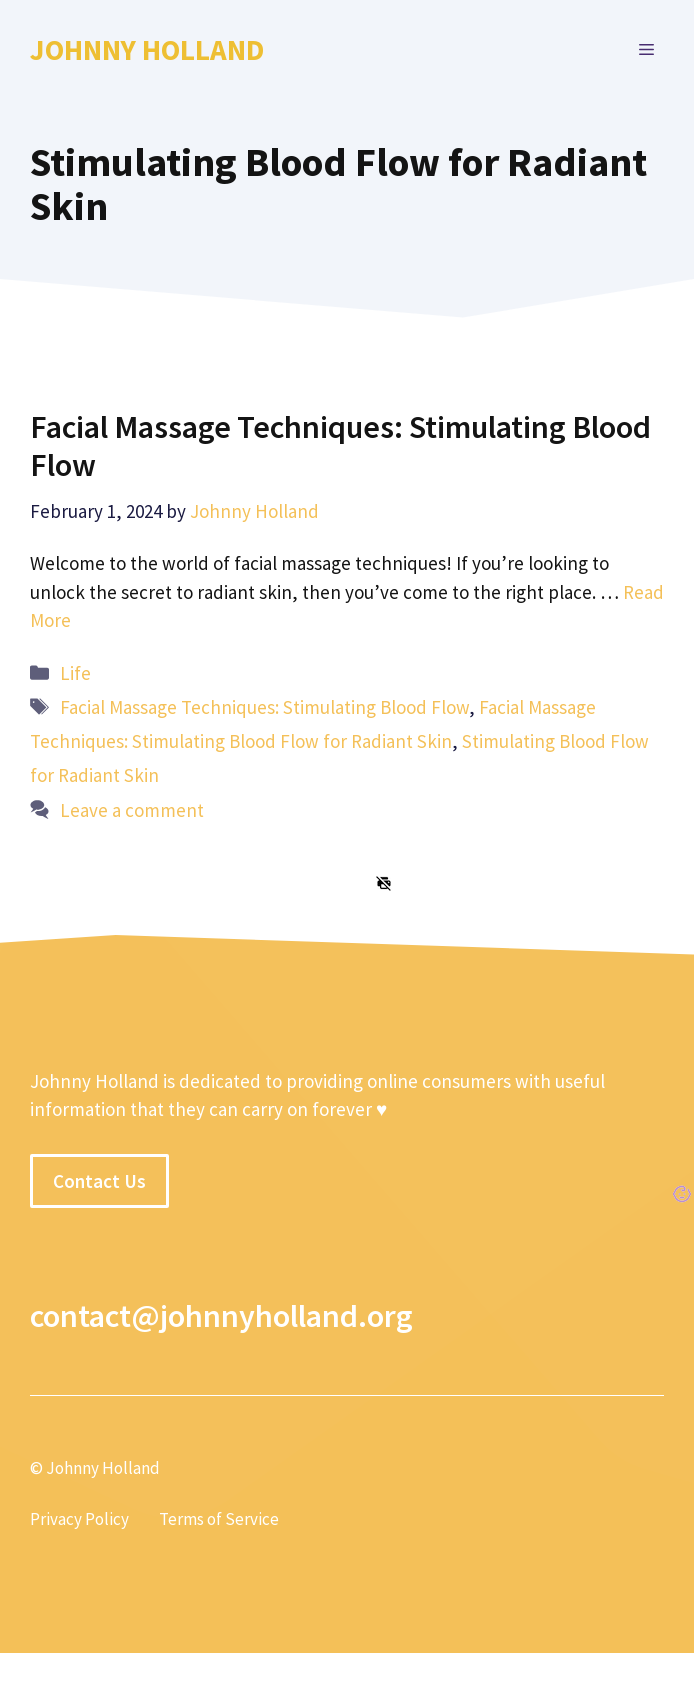 The height and width of the screenshot is (1681, 694). What do you see at coordinates (384, 883) in the screenshot?
I see `printing is currently unavailable` at bounding box center [384, 883].